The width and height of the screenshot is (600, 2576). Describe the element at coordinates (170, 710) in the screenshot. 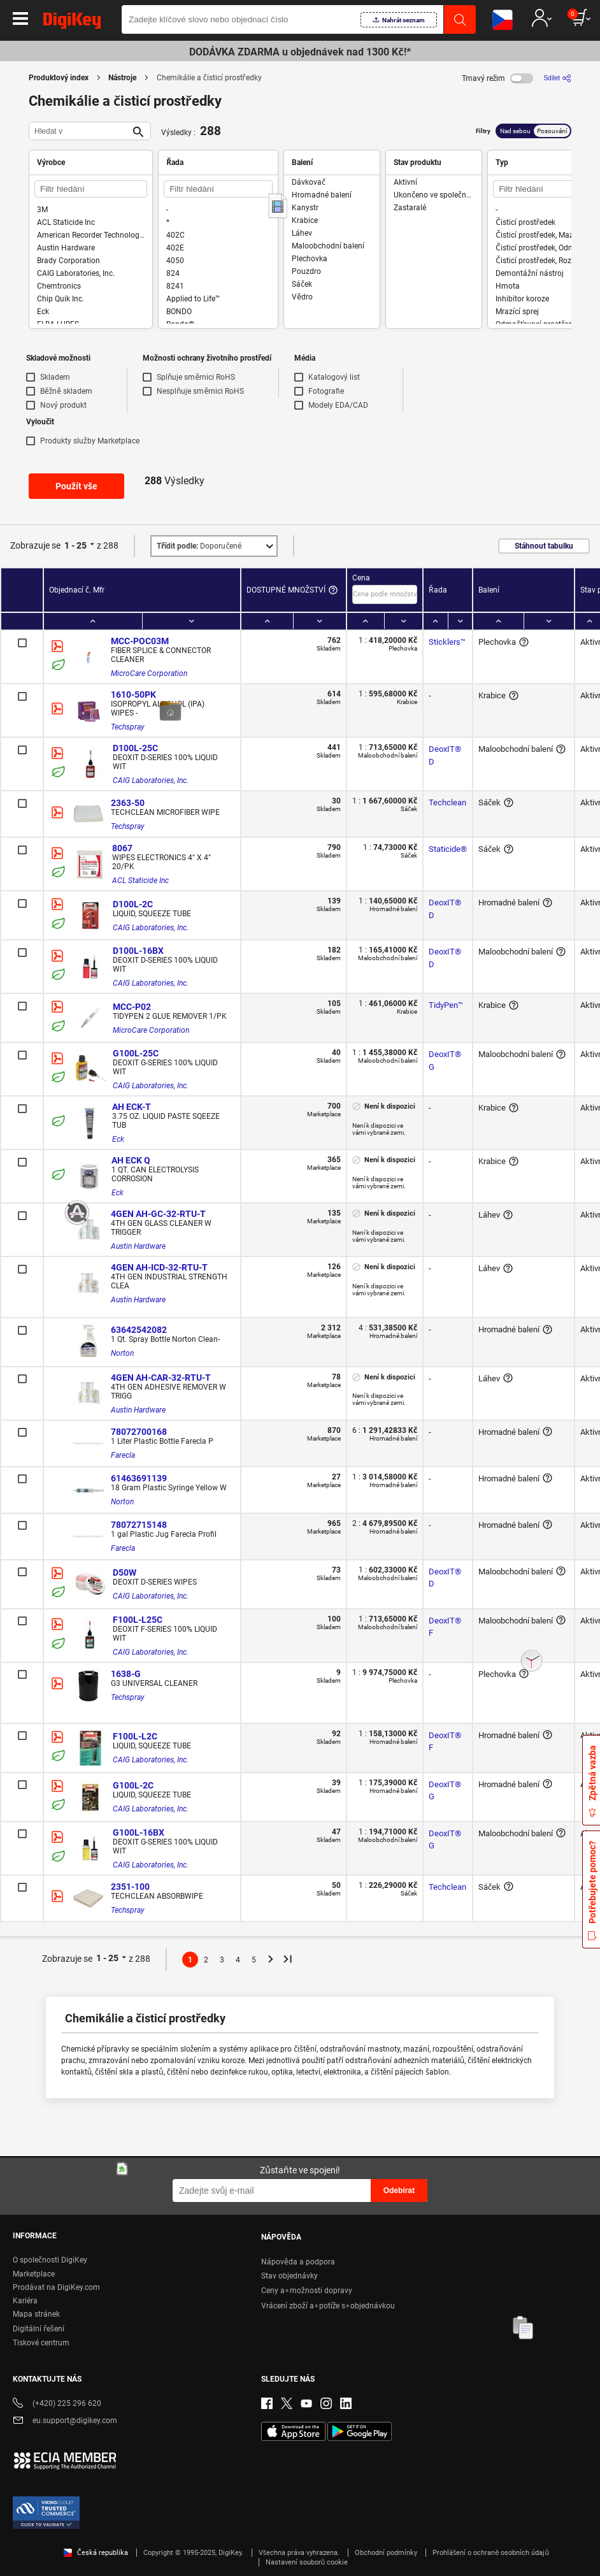

I see `access your home folder` at that location.